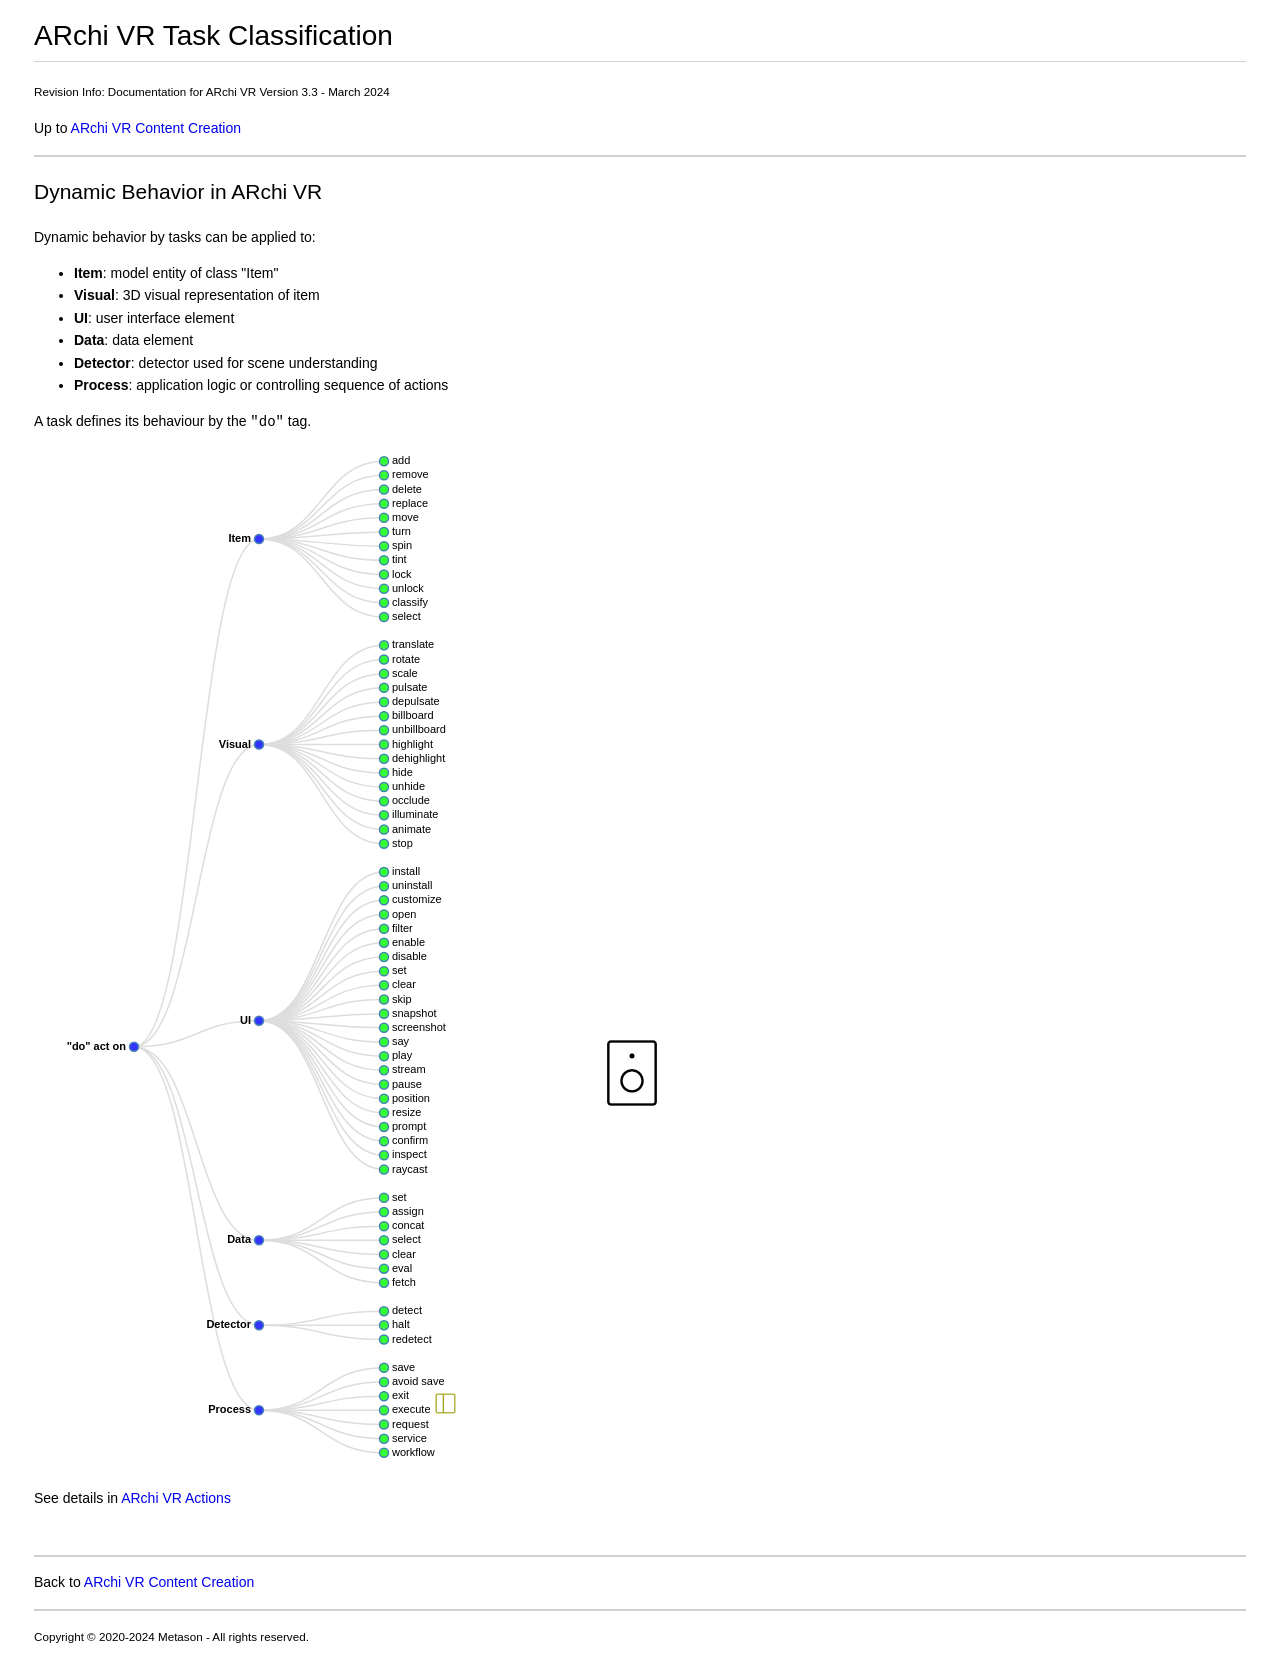 This screenshot has width=1280, height=1662. What do you see at coordinates (632, 1073) in the screenshot?
I see `adjust speaker or audio output settings` at bounding box center [632, 1073].